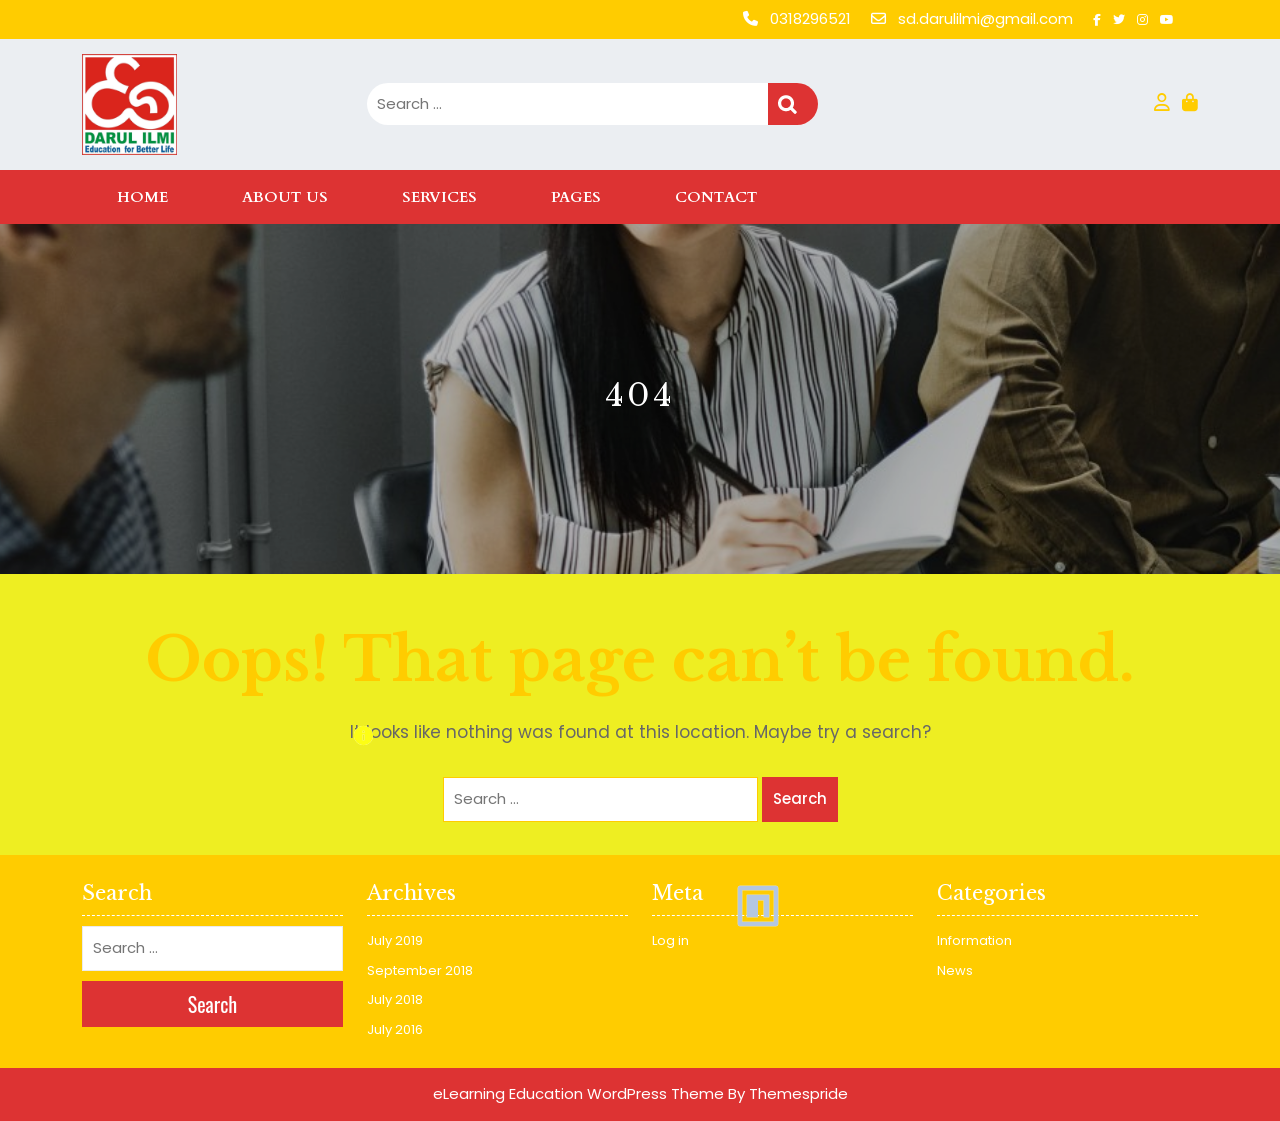 Image resolution: width=1280 pixels, height=1121 pixels. I want to click on view more information or details, so click(363, 735).